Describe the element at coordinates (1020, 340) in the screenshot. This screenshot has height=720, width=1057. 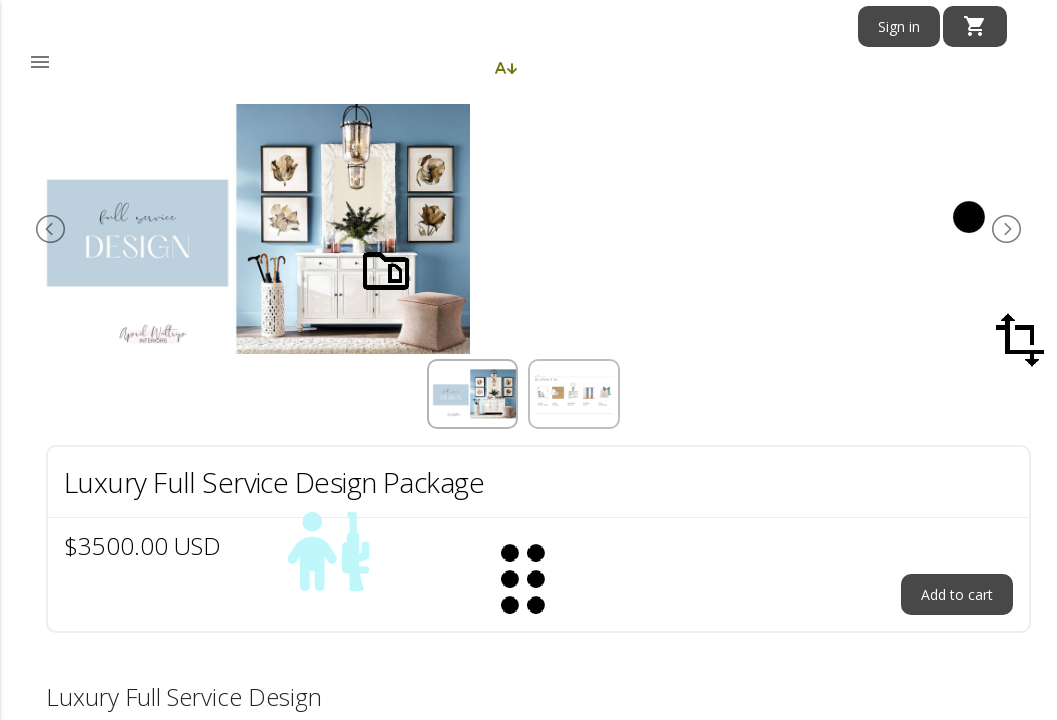
I see `transform or resize an image` at that location.